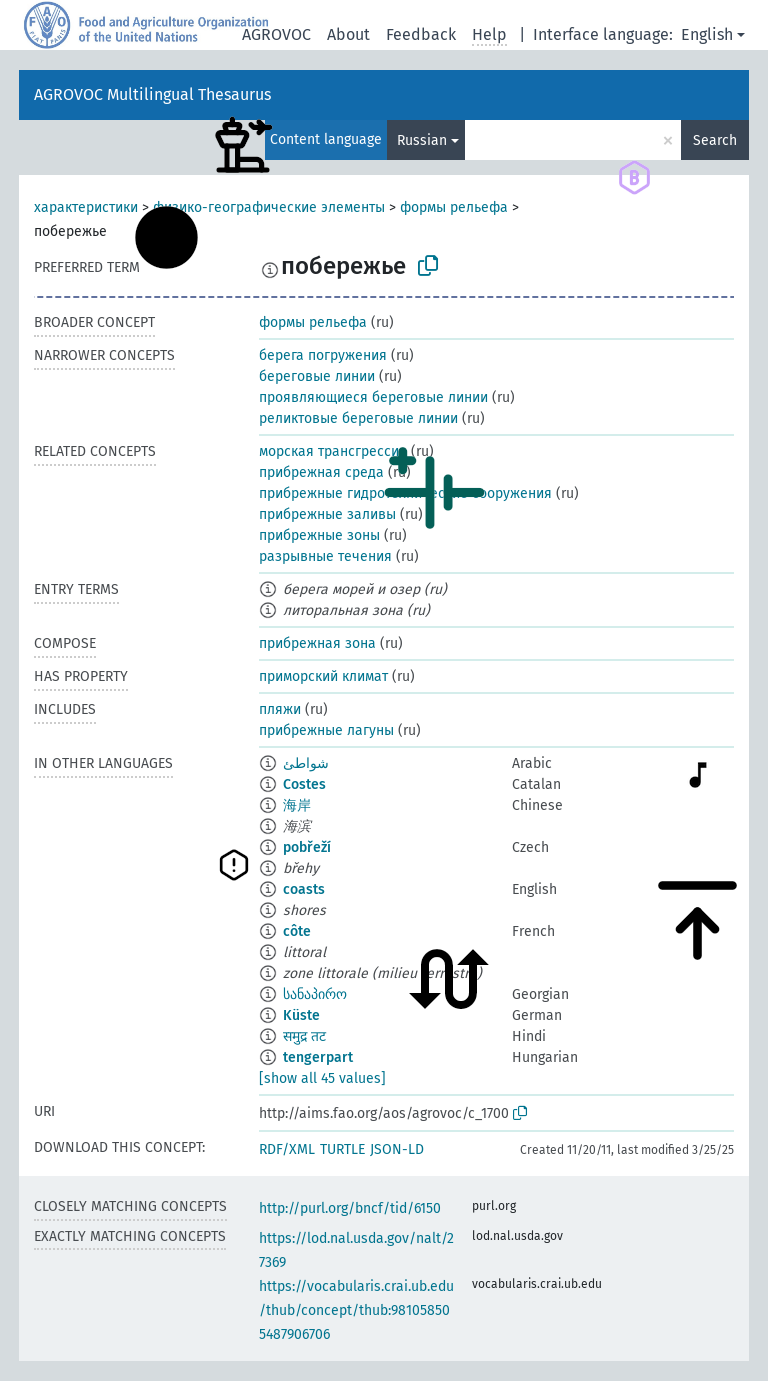 This screenshot has height=1381, width=768. I want to click on swap or switch between active calls, so click(449, 981).